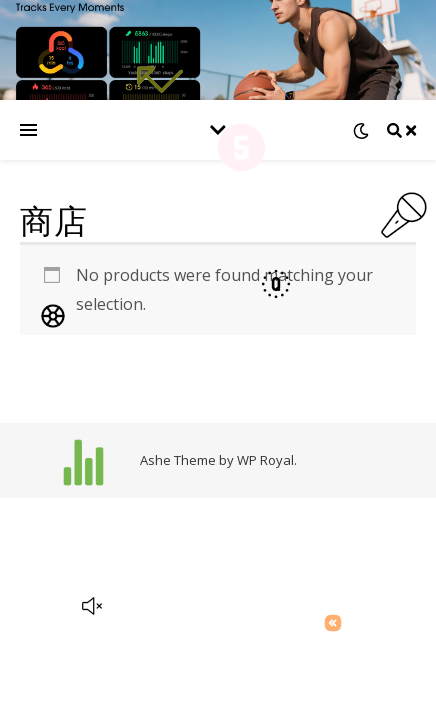 The height and width of the screenshot is (720, 436). What do you see at coordinates (53, 316) in the screenshot?
I see `access vehicle or tire settings` at bounding box center [53, 316].